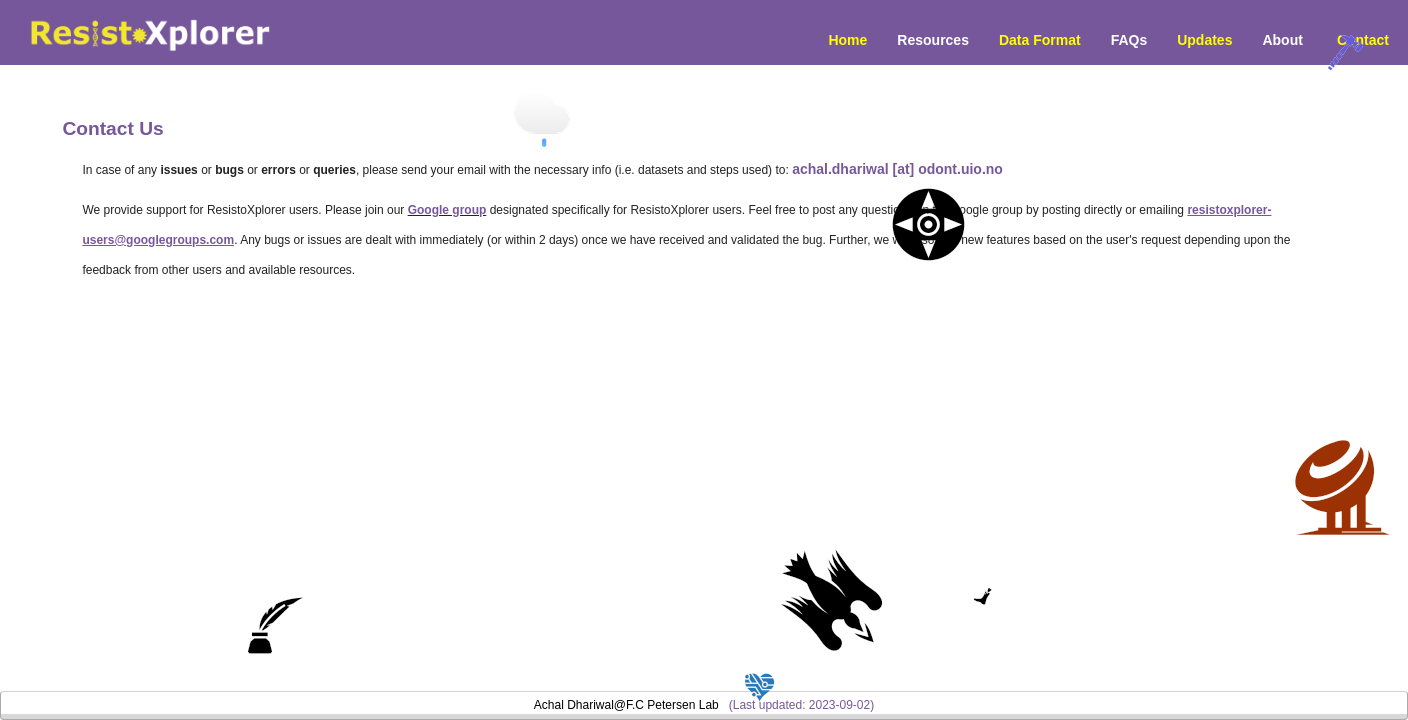 The width and height of the screenshot is (1408, 720). I want to click on compose or write a new document, so click(275, 626).